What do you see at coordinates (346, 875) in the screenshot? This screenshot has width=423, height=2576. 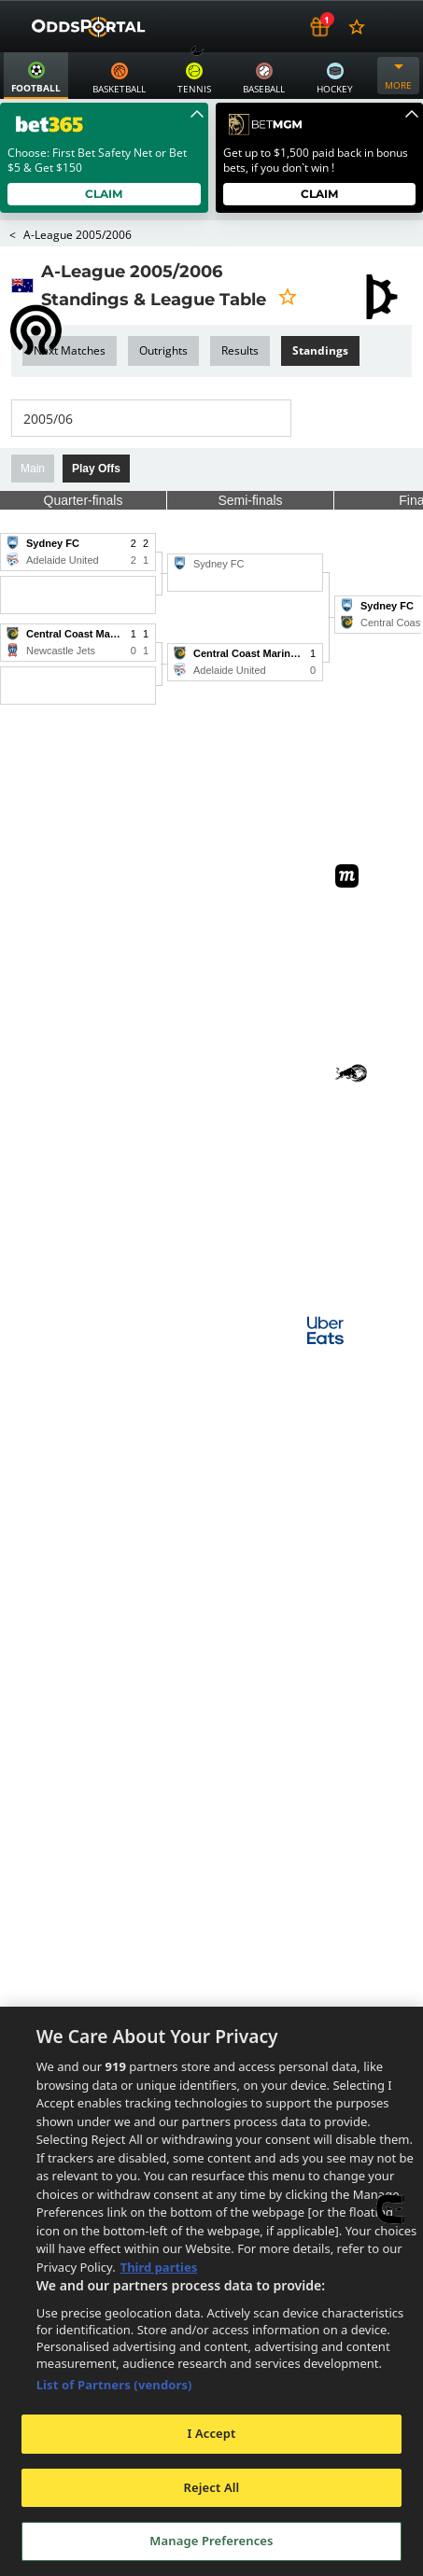 I see `open moqups wireframing and prototyping tool` at bounding box center [346, 875].